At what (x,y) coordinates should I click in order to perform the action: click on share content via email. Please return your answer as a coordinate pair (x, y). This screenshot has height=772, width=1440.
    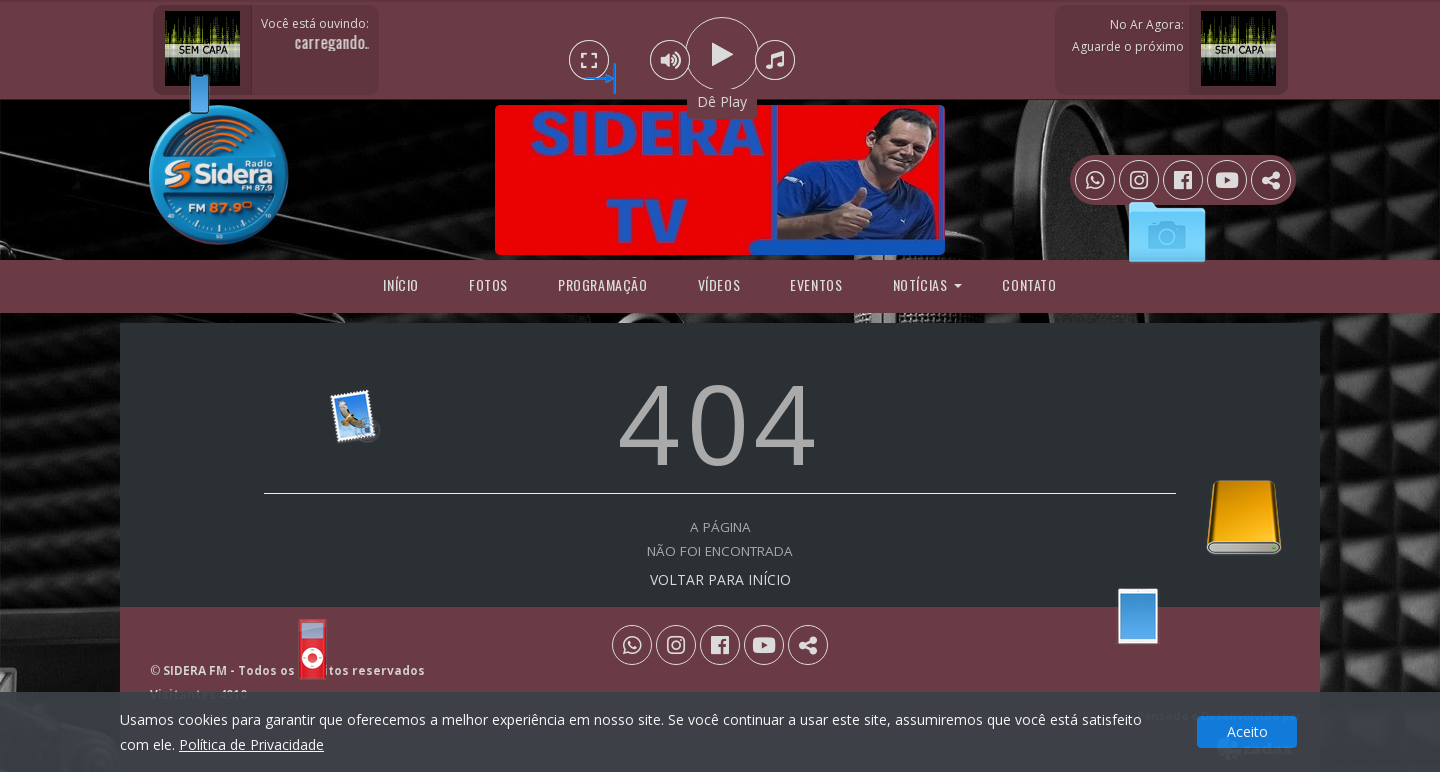
    Looking at the image, I should click on (353, 416).